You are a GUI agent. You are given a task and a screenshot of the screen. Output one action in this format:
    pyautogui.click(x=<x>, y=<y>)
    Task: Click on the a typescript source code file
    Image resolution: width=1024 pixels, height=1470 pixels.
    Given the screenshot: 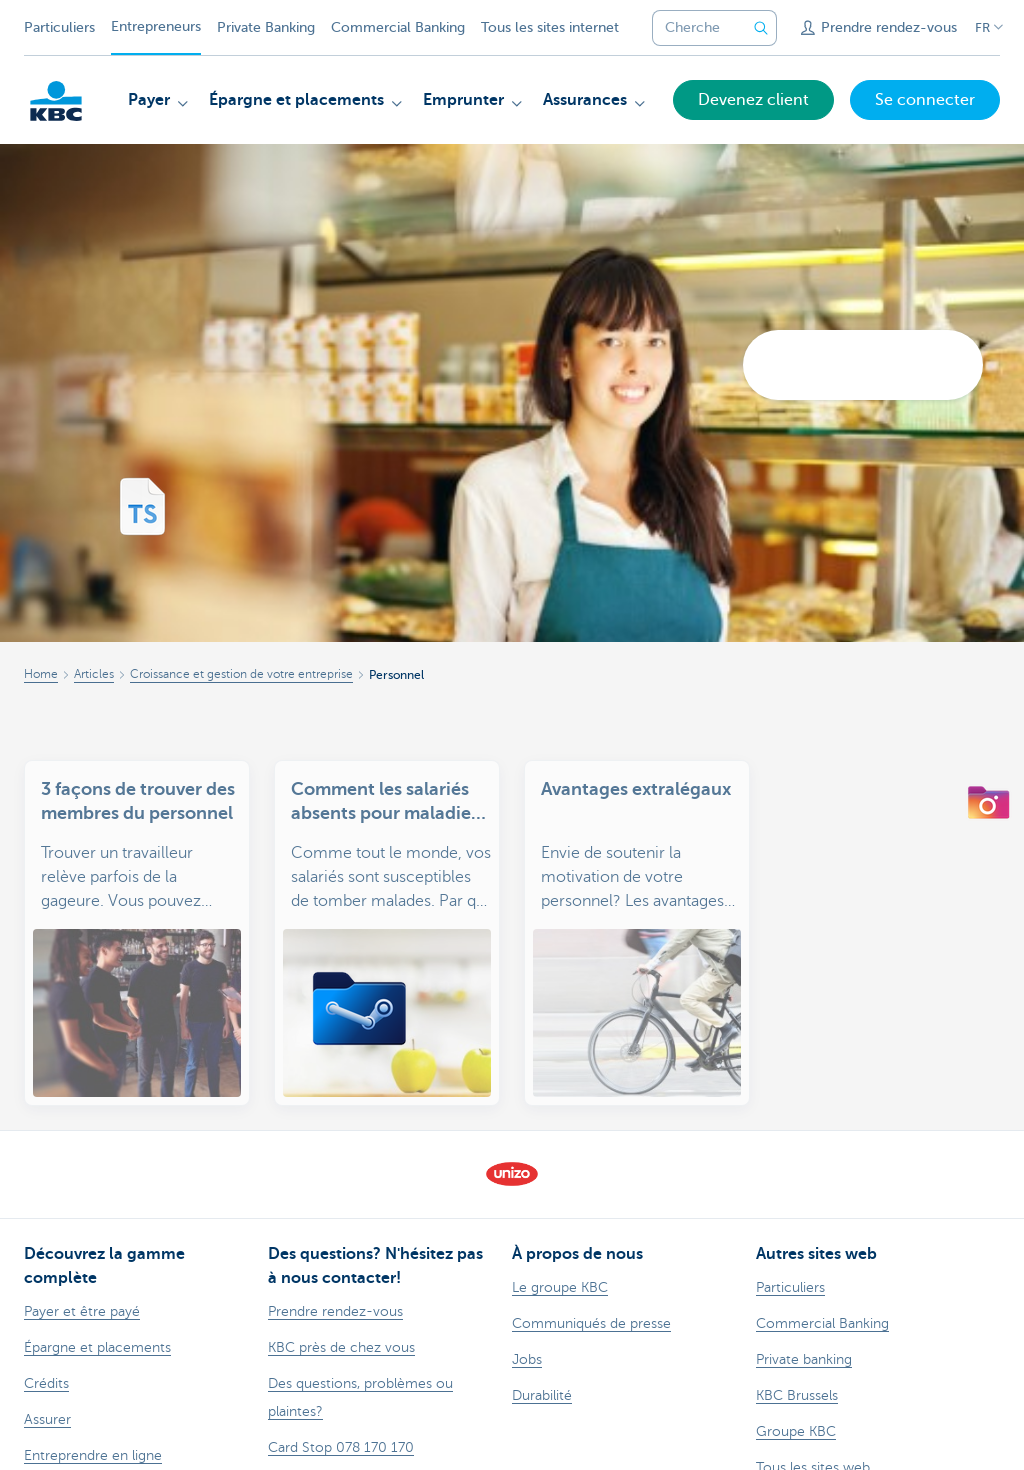 What is the action you would take?
    pyautogui.click(x=142, y=506)
    